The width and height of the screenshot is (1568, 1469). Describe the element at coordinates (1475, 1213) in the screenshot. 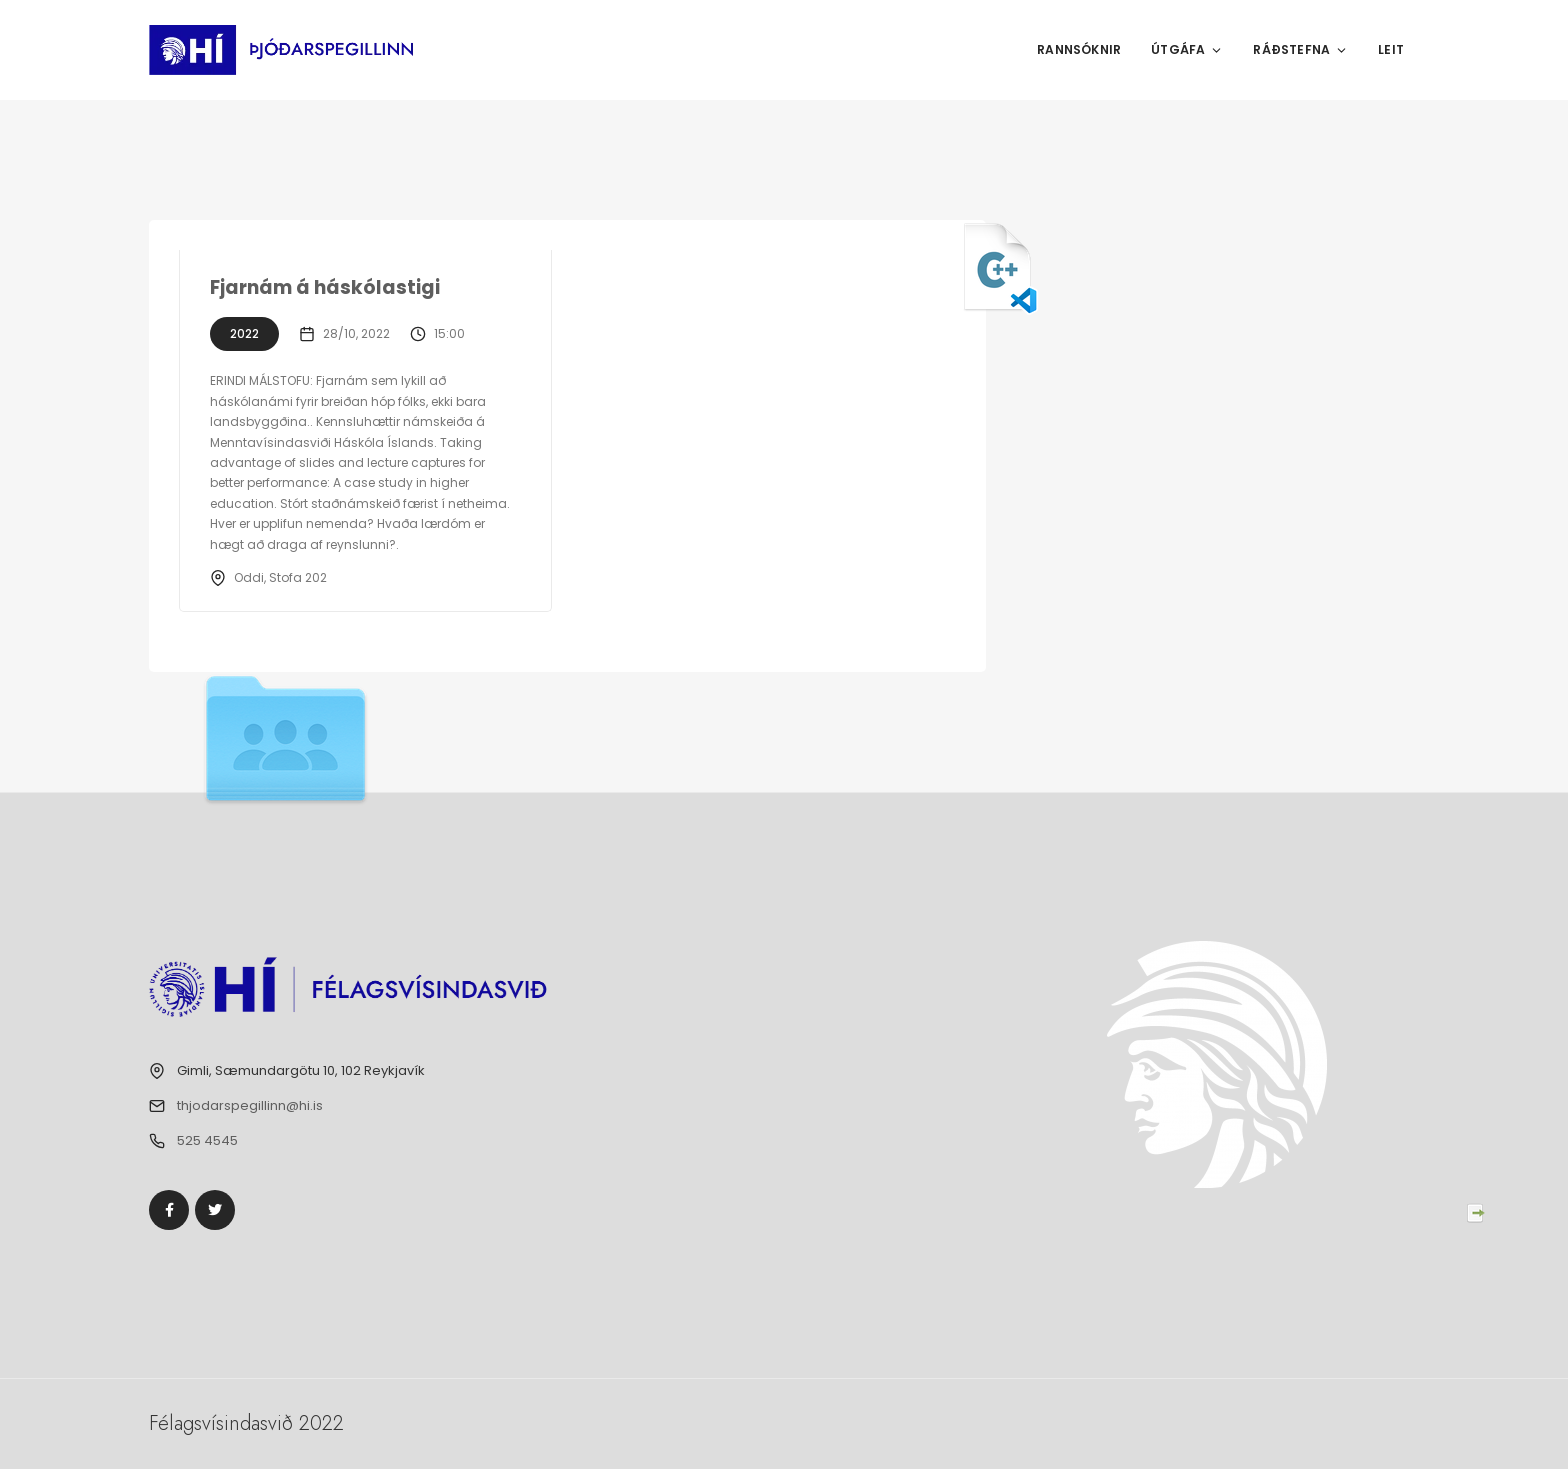

I see `export document to another location` at that location.